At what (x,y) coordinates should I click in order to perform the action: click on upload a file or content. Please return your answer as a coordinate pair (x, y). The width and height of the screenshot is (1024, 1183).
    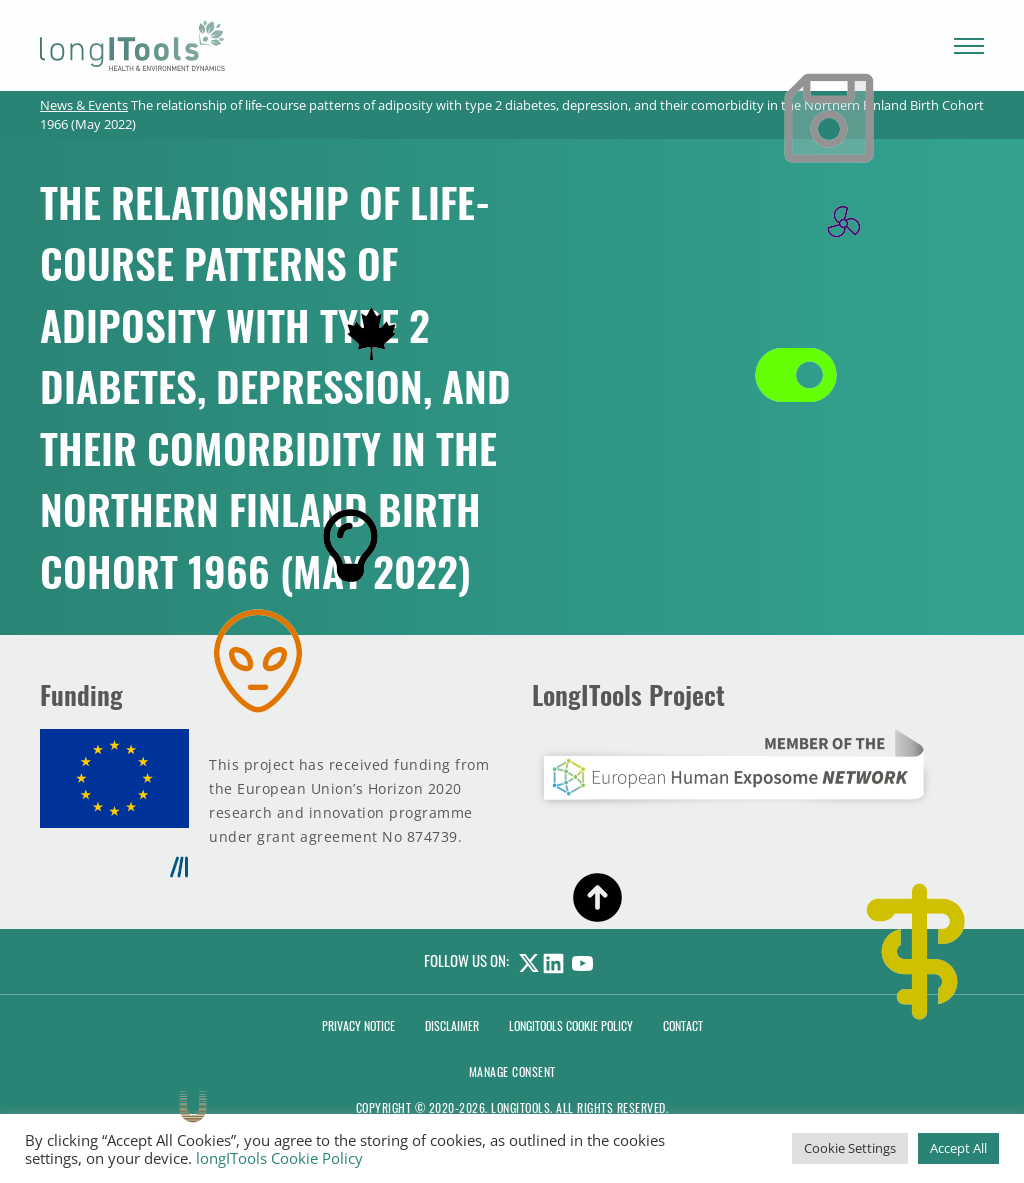
    Looking at the image, I should click on (597, 897).